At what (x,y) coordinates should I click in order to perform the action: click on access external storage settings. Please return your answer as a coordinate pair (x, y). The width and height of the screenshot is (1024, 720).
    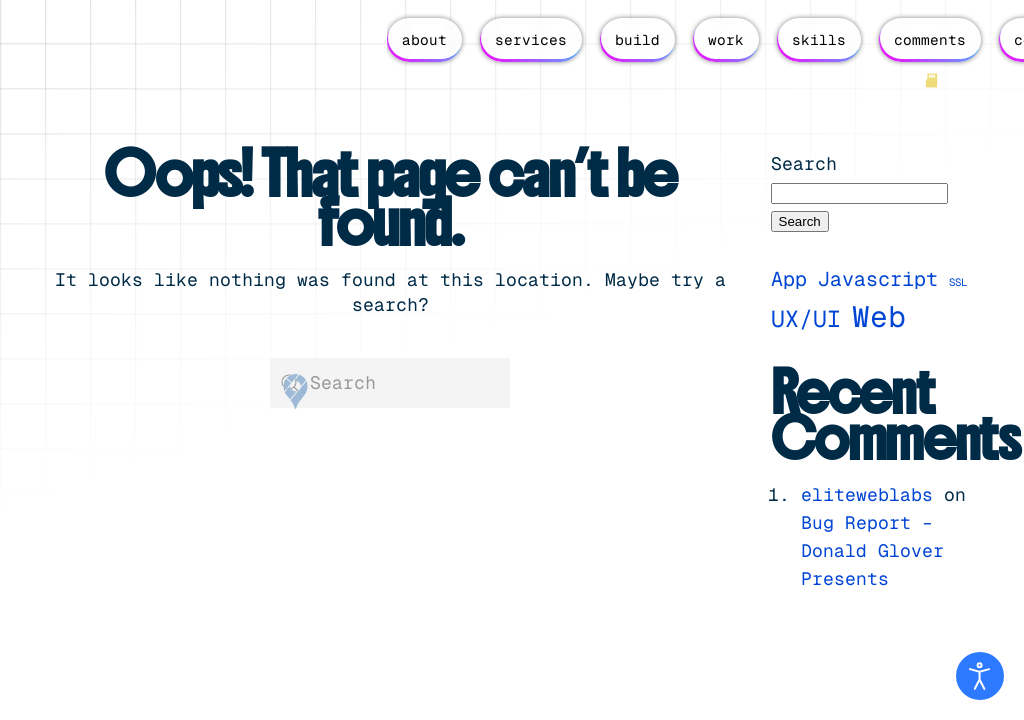
    Looking at the image, I should click on (931, 80).